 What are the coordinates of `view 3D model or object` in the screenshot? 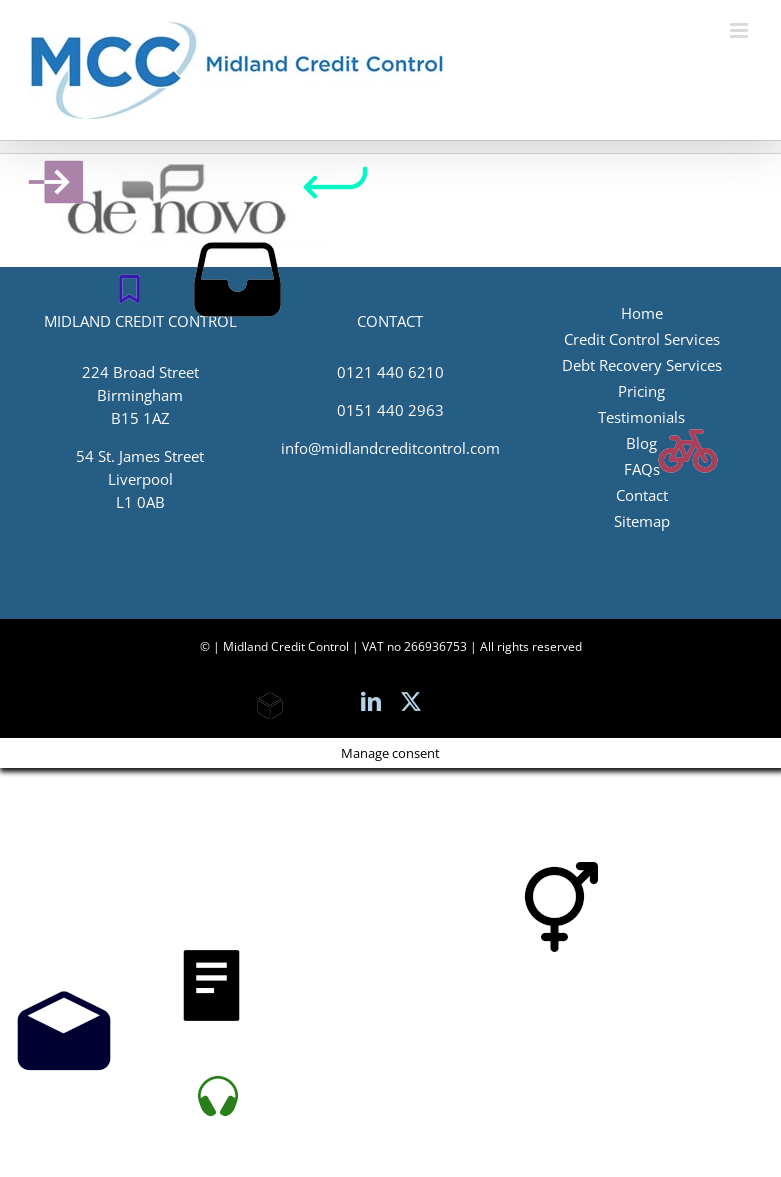 It's located at (270, 706).